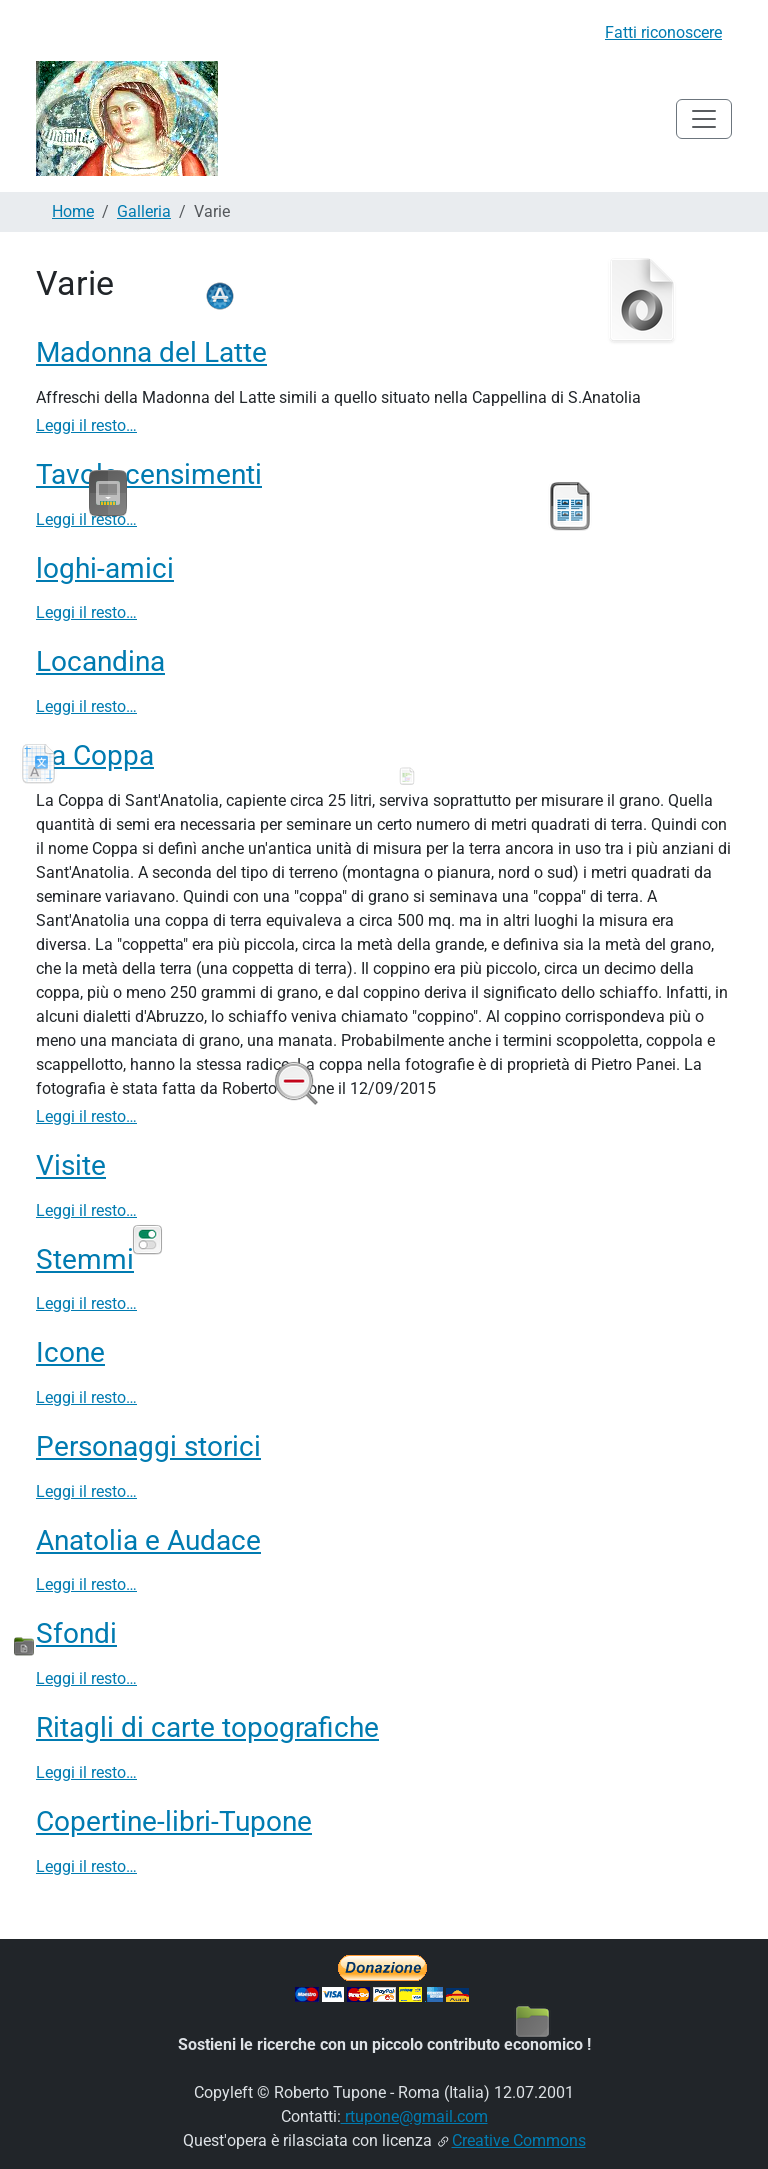 Image resolution: width=768 pixels, height=2169 pixels. What do you see at coordinates (532, 2021) in the screenshot?
I see `open folder containing files` at bounding box center [532, 2021].